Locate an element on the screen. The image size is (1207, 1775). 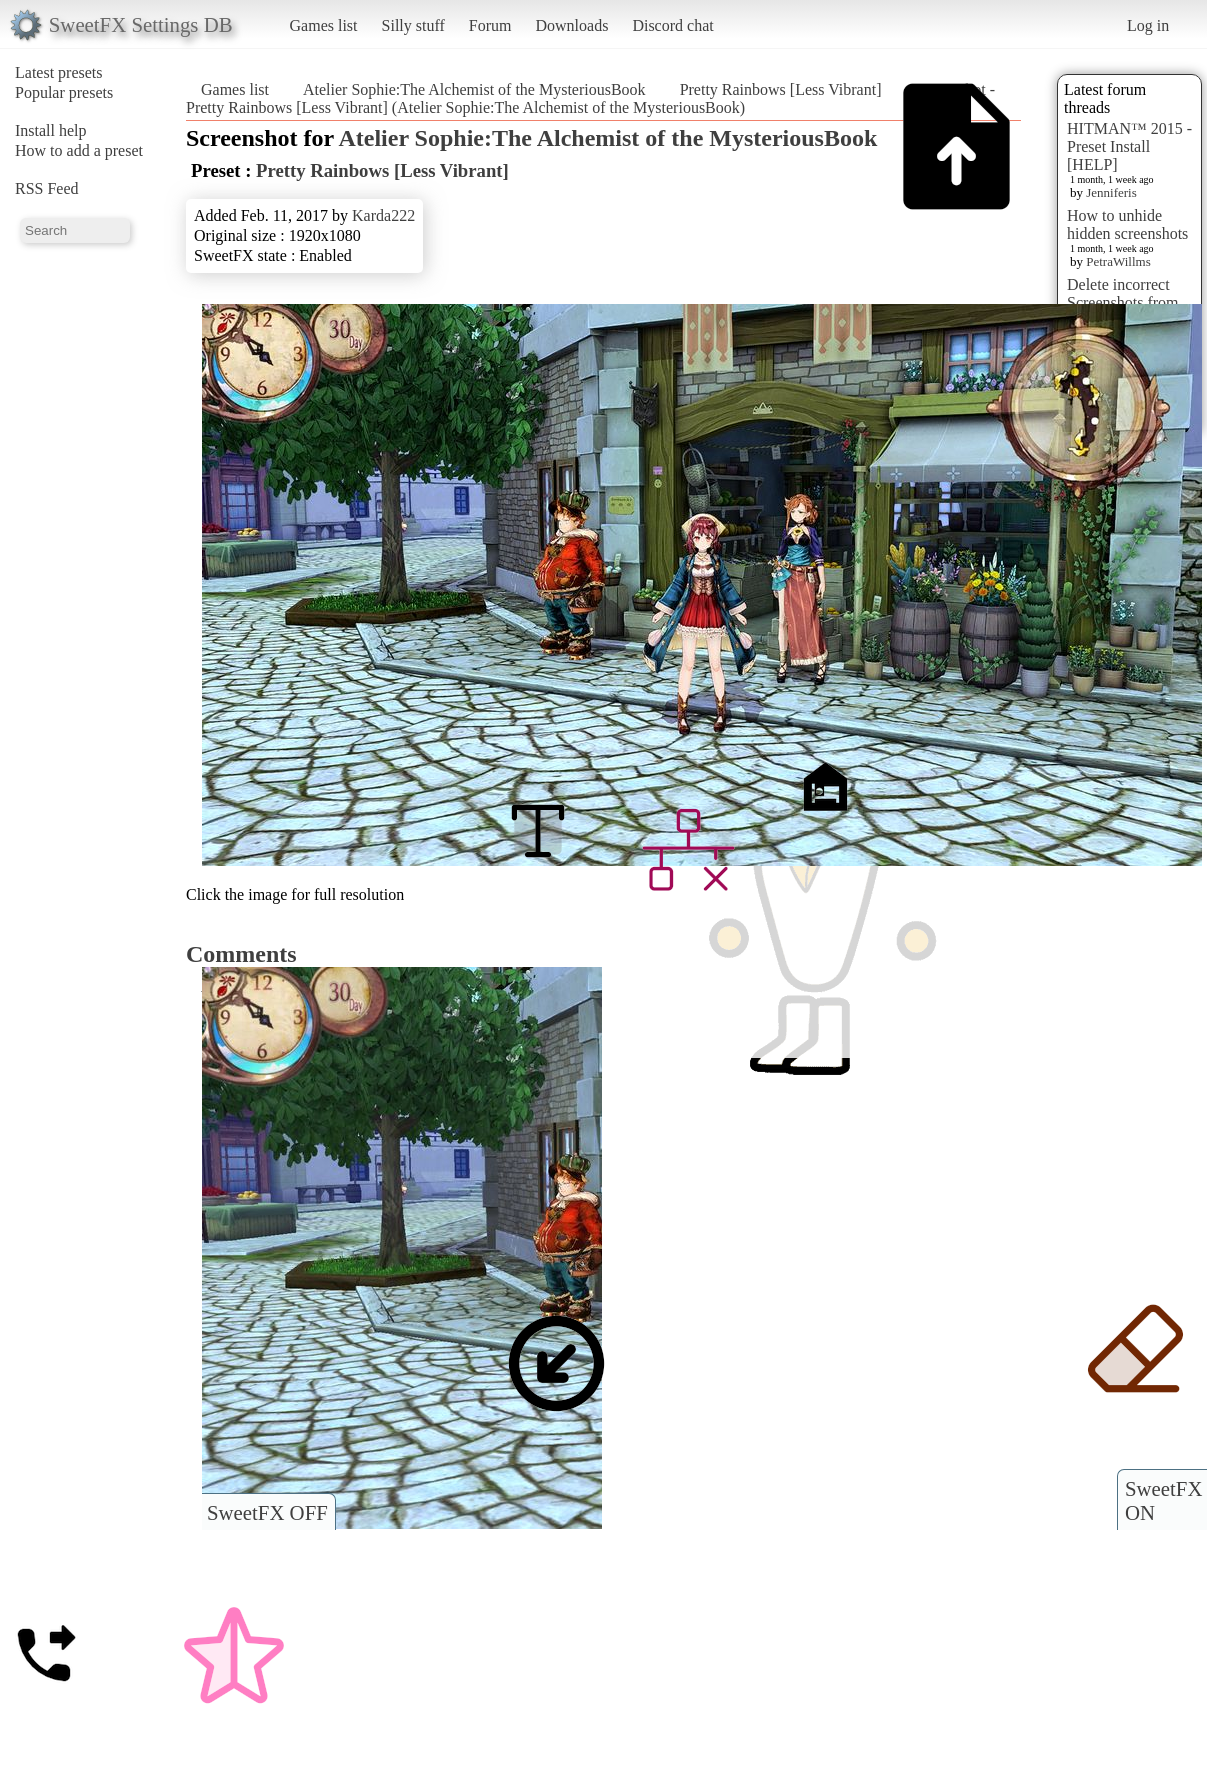
find nearby overnight shelters is located at coordinates (825, 786).